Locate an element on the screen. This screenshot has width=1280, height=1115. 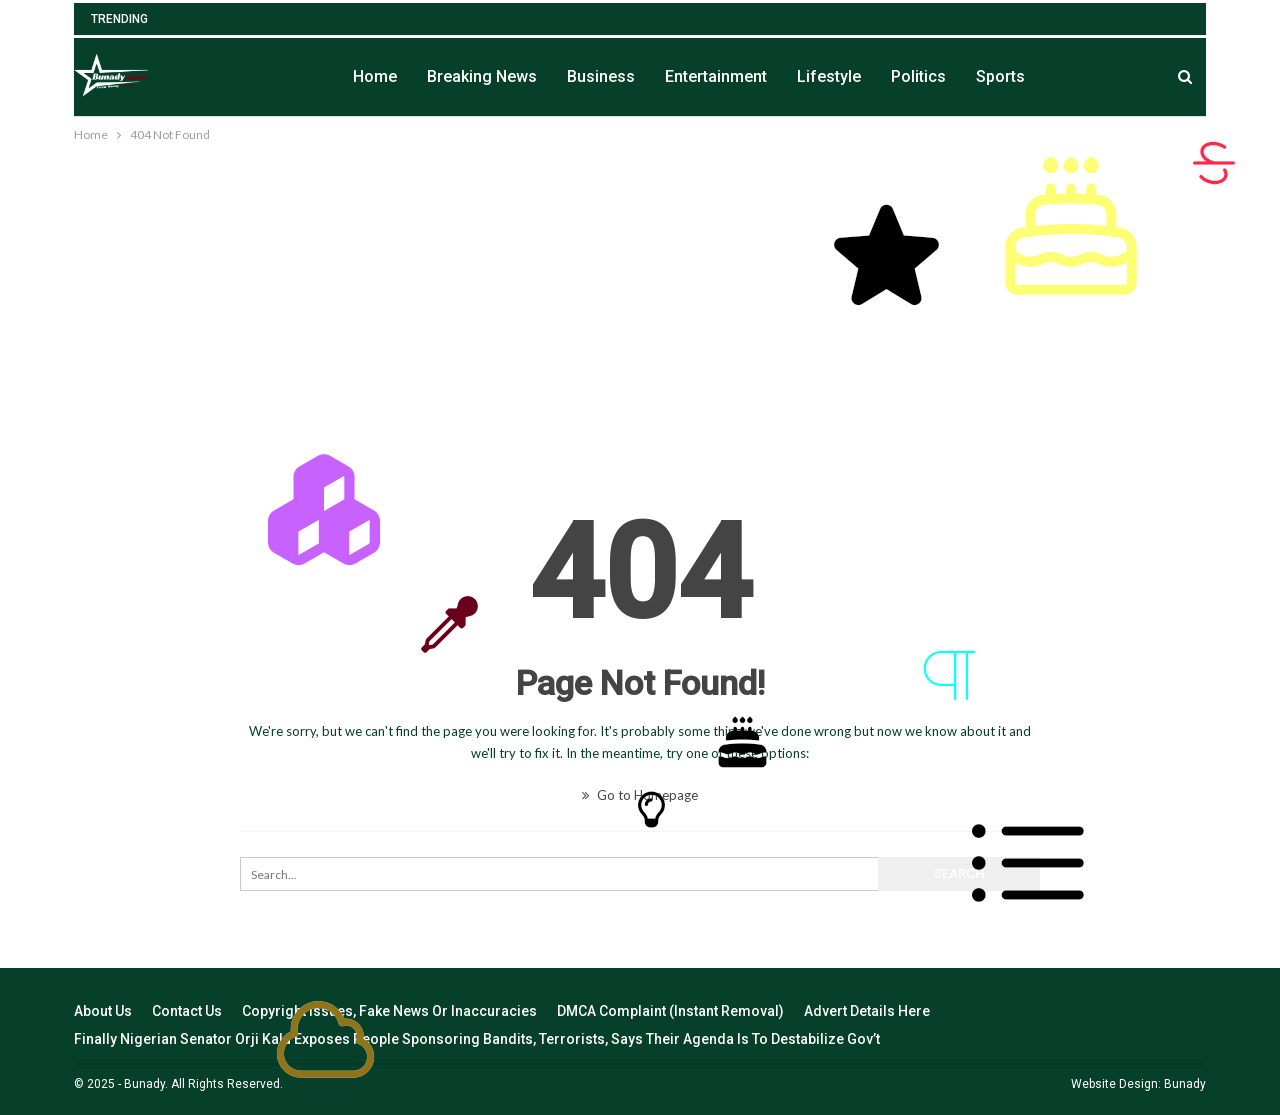
view items in list format is located at coordinates (1029, 863).